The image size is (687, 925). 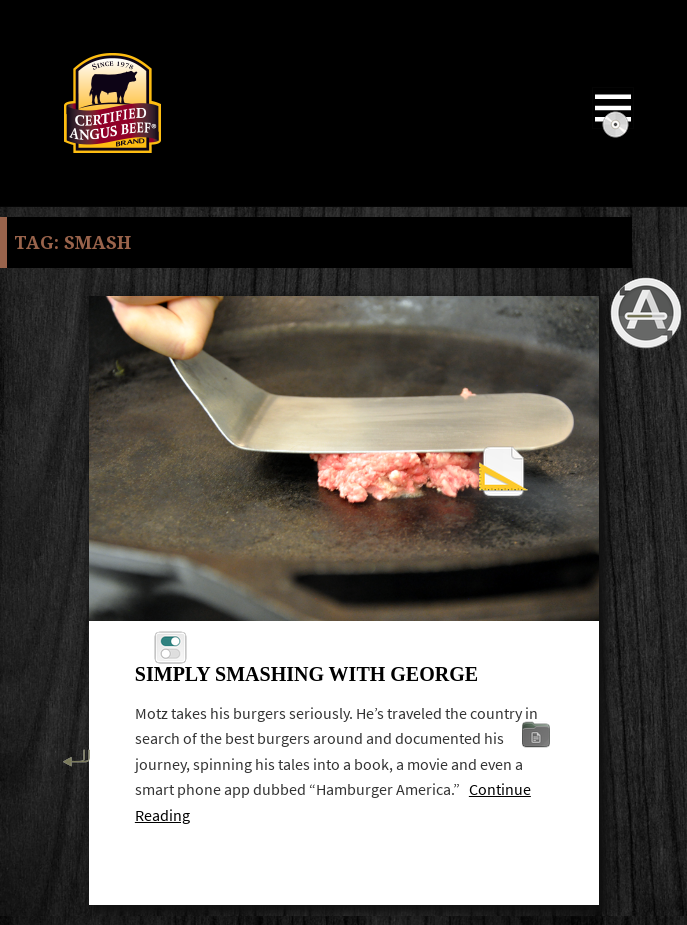 I want to click on configure page layout settings, so click(x=503, y=471).